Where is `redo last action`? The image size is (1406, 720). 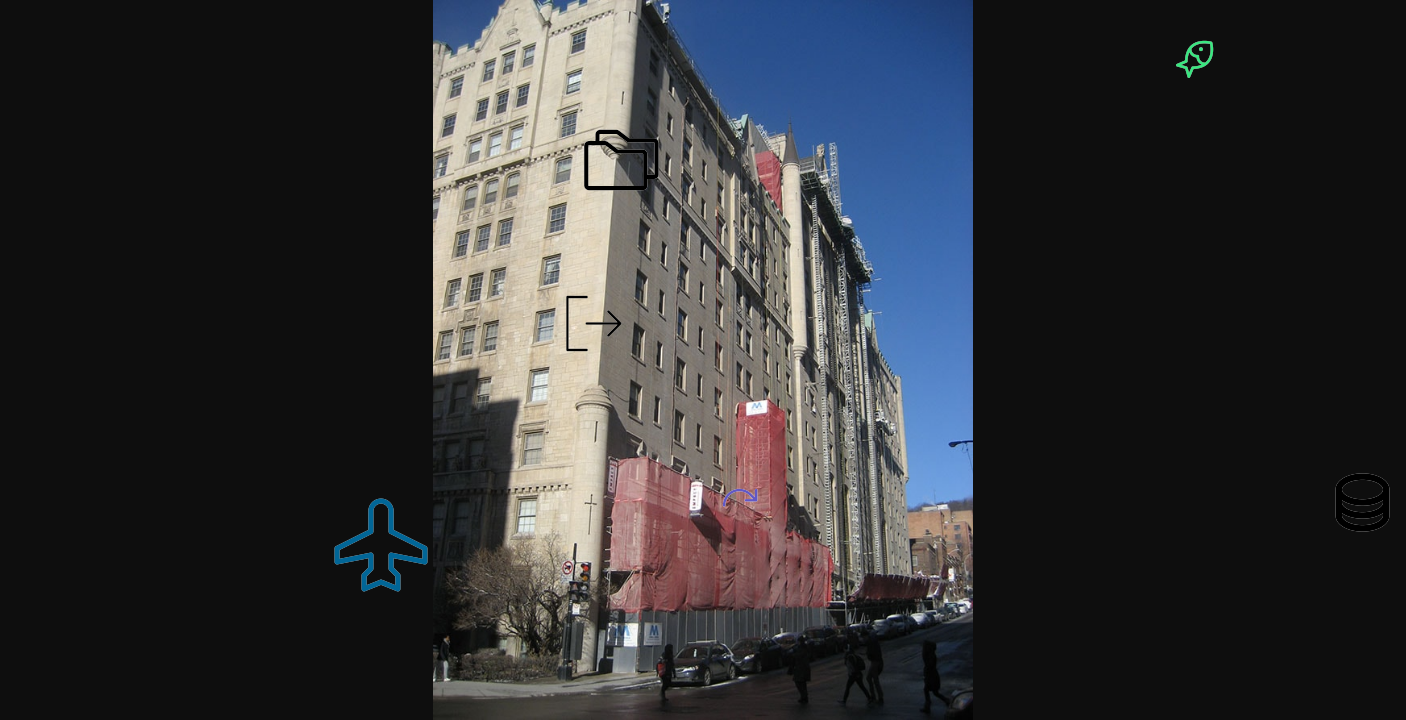 redo last action is located at coordinates (739, 496).